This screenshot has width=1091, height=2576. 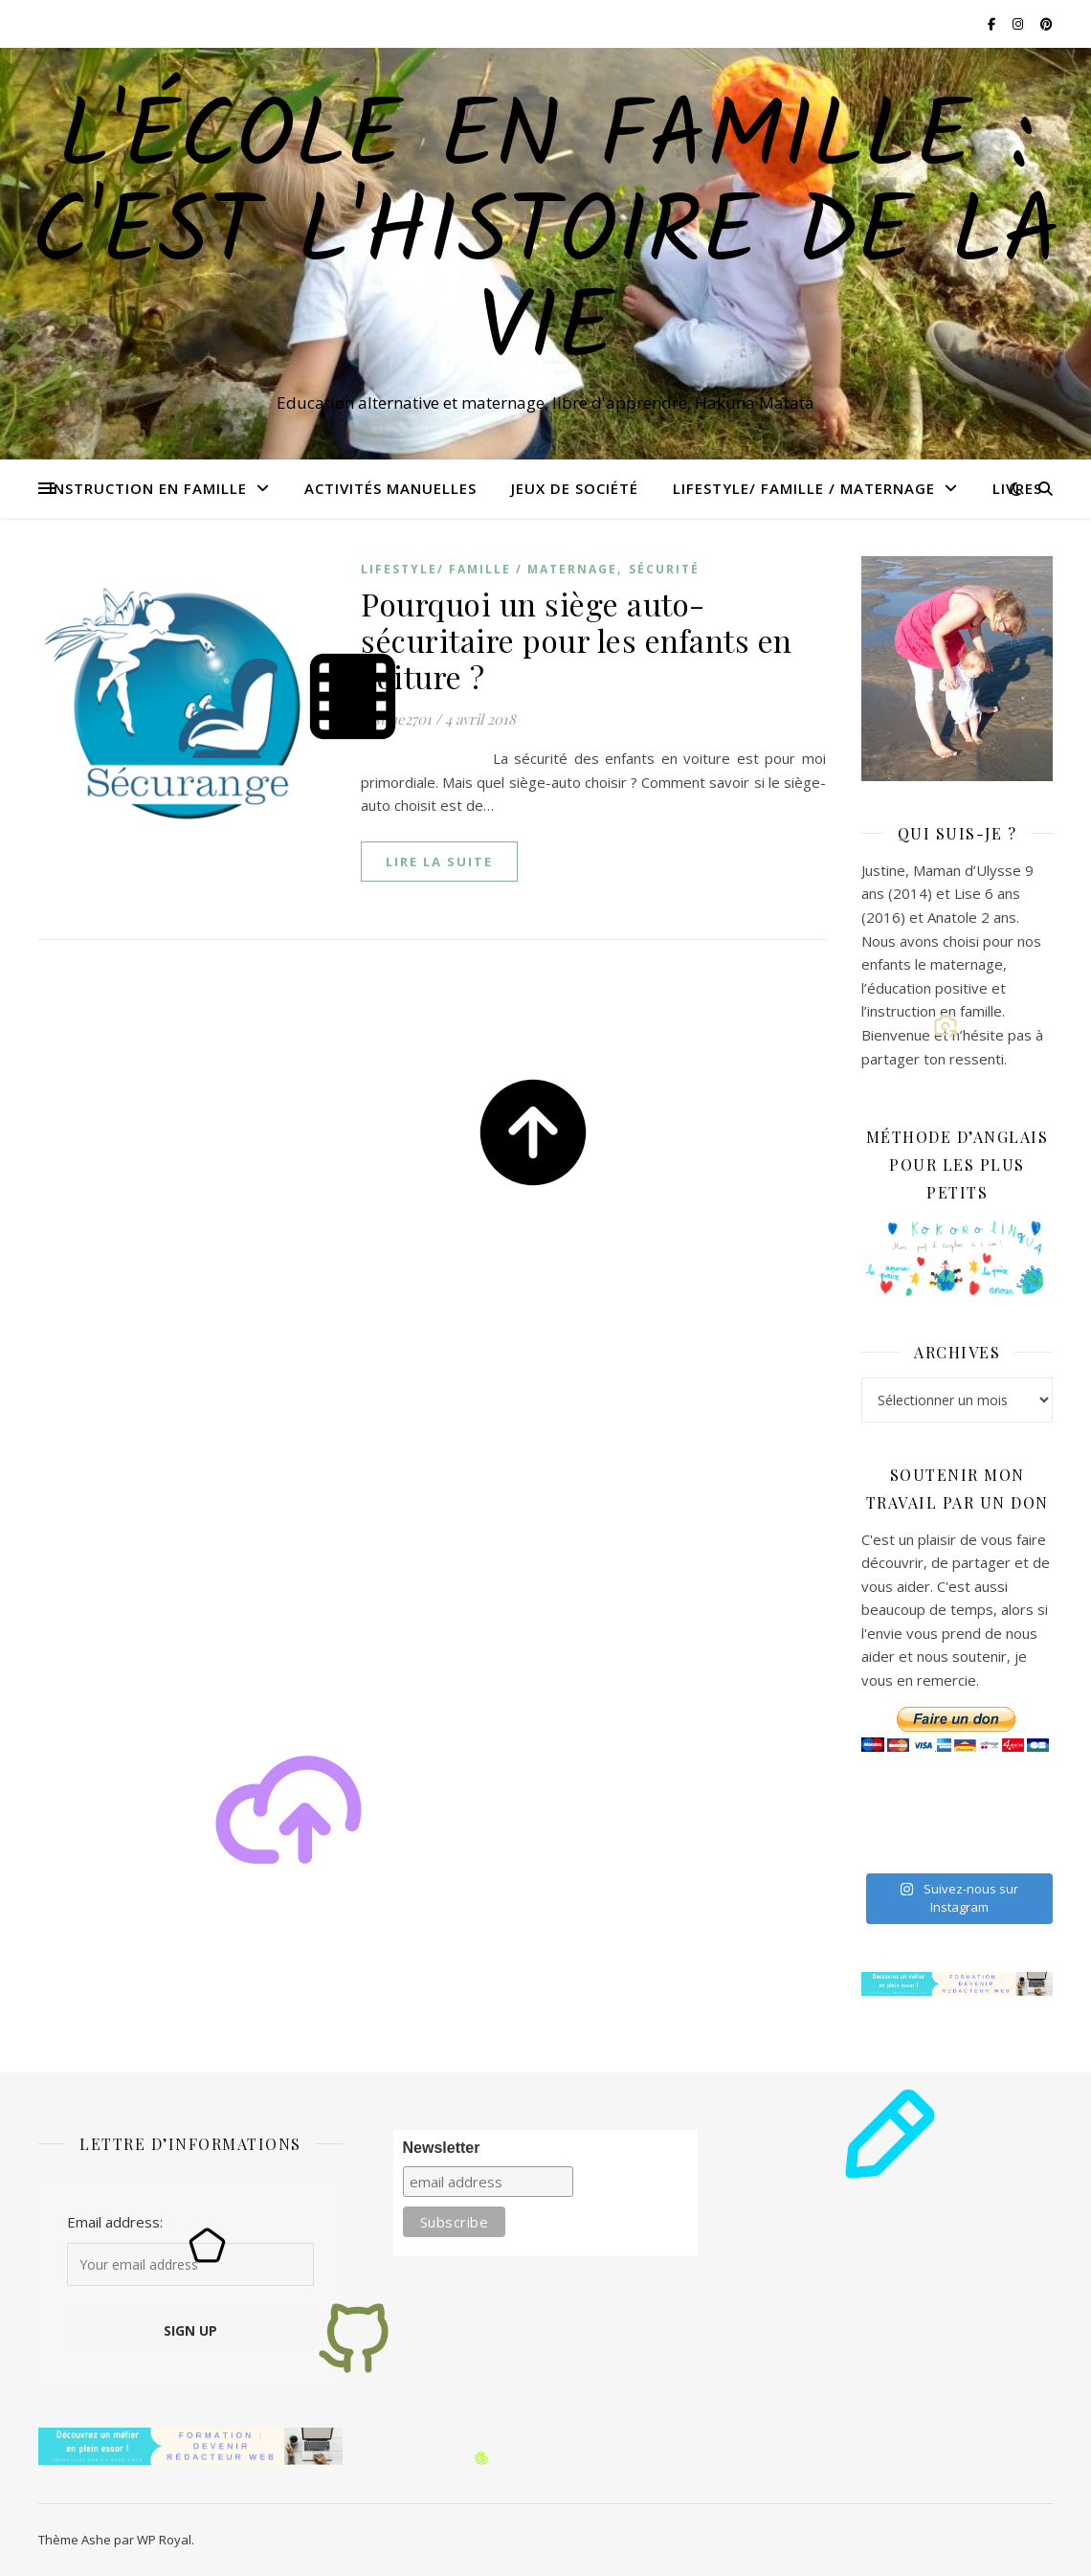 I want to click on view project on github, so click(x=353, y=2338).